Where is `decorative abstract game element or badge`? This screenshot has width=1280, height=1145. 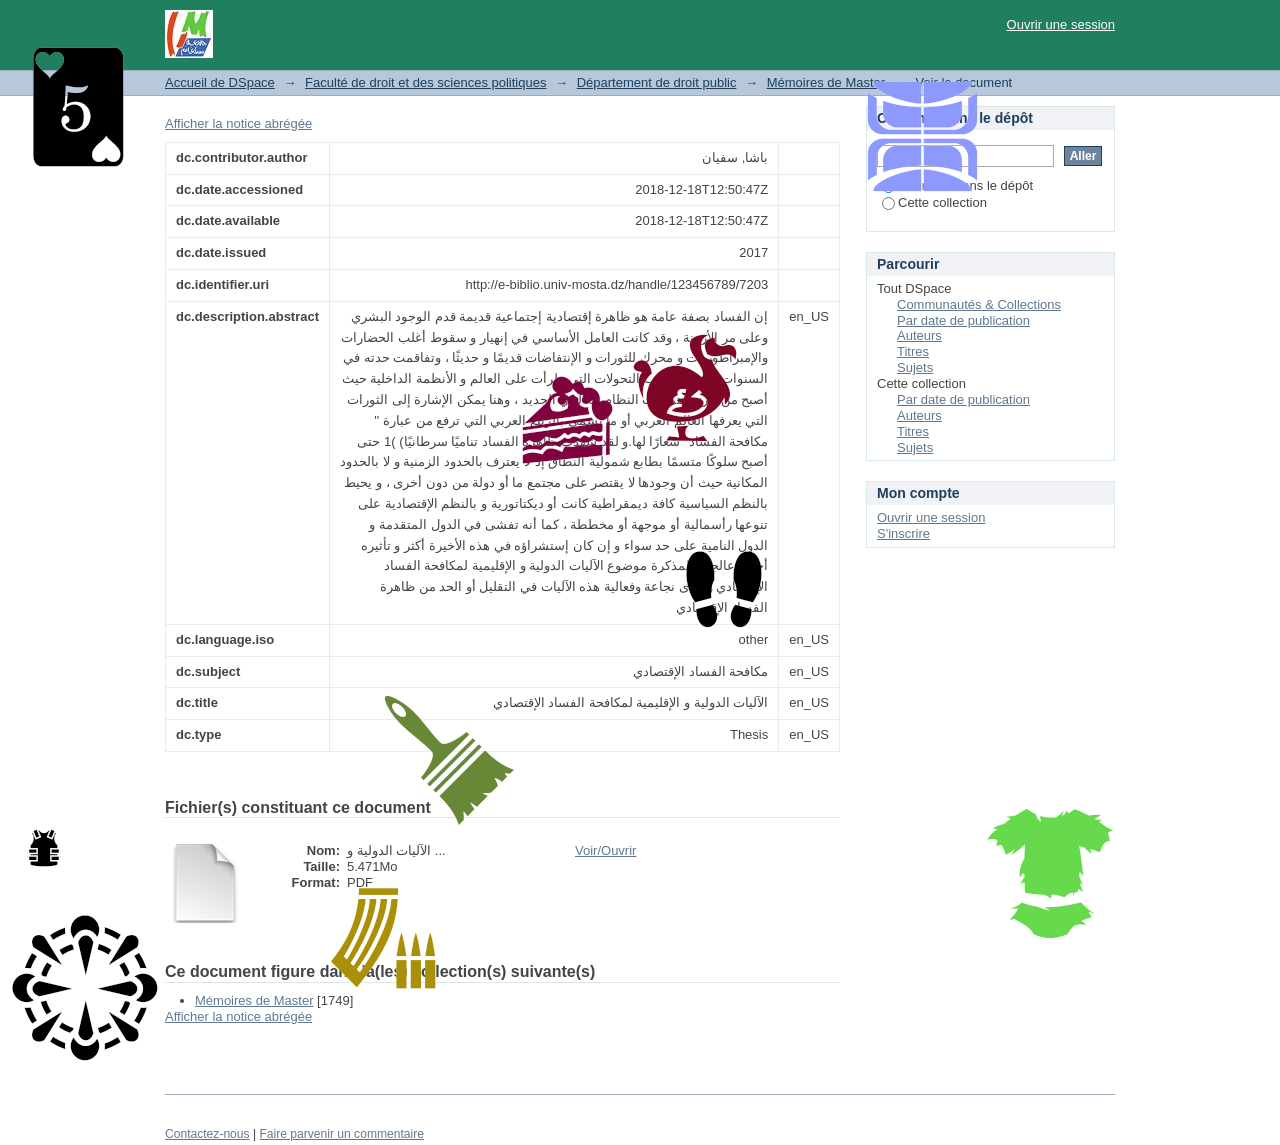 decorative abstract game element or badge is located at coordinates (922, 136).